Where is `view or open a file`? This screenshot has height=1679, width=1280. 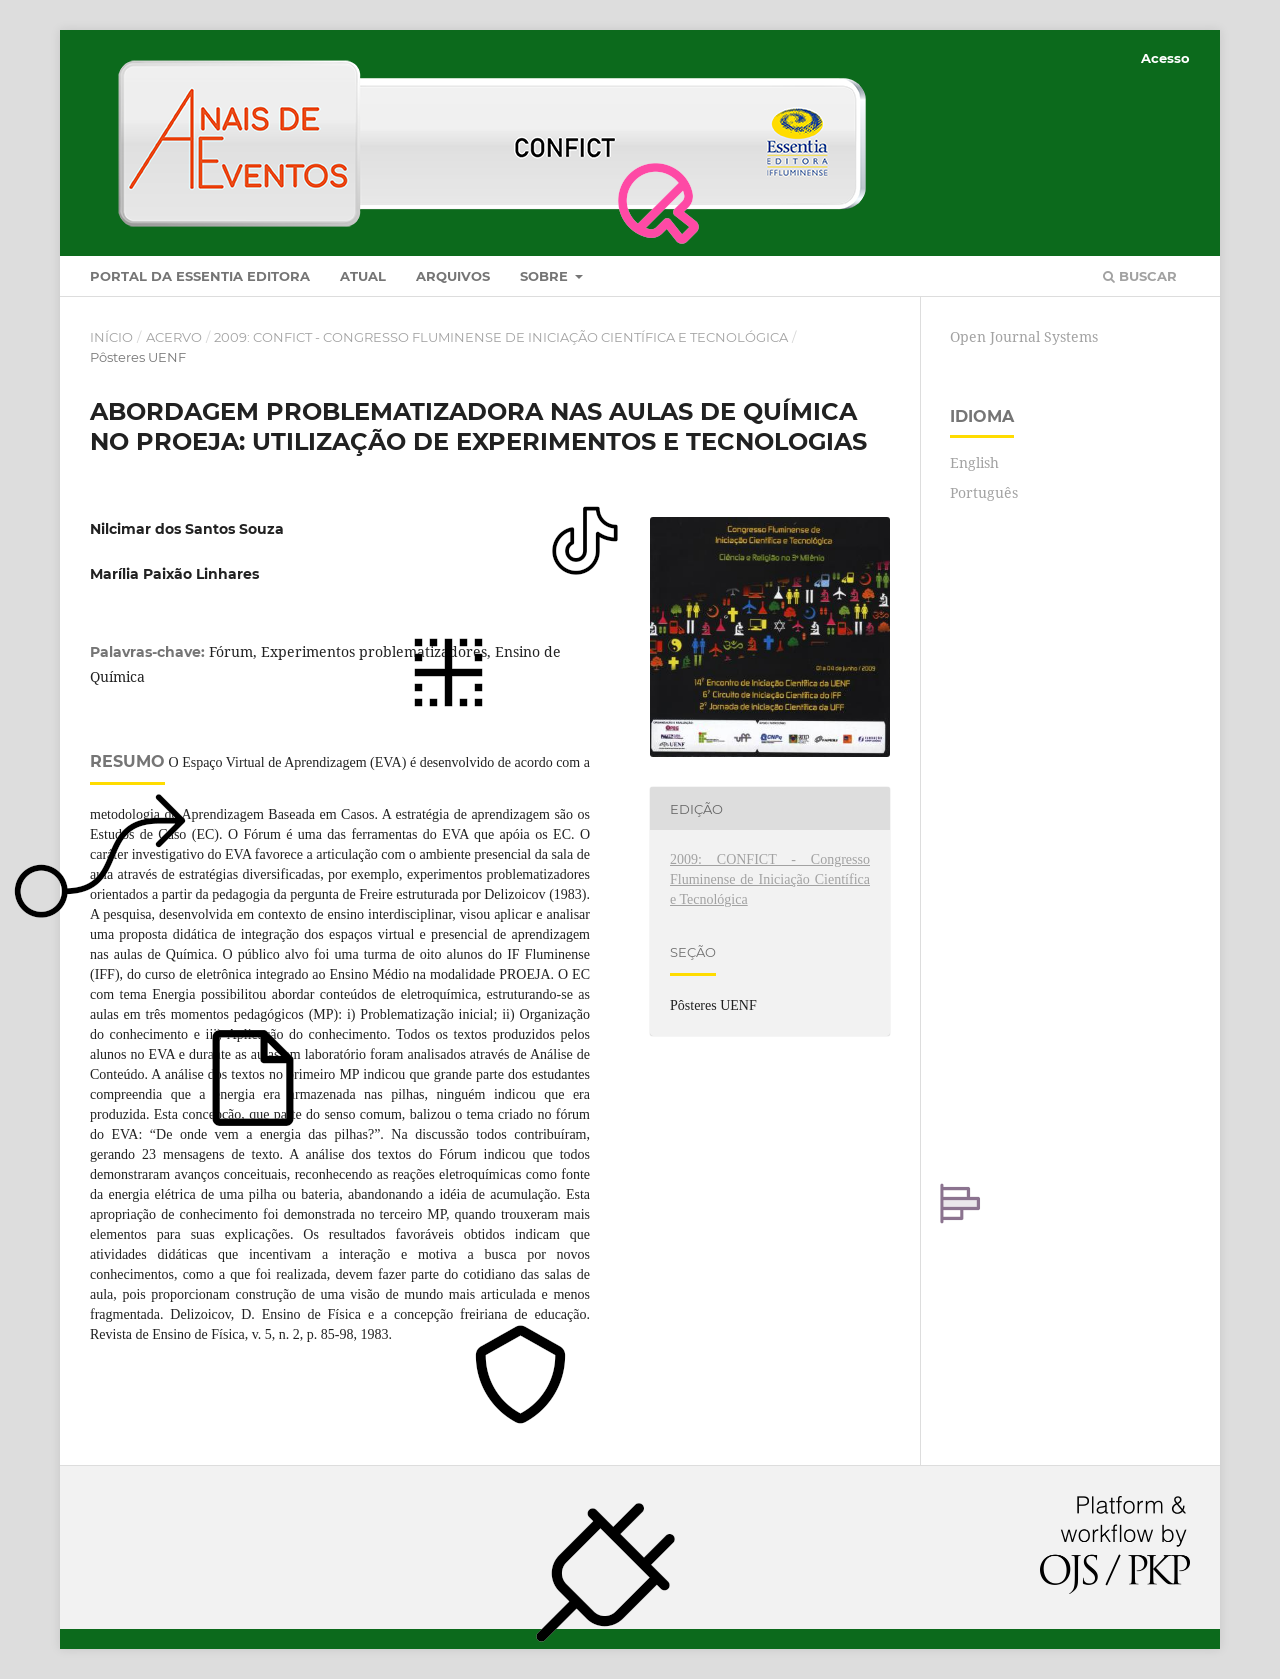 view or open a file is located at coordinates (253, 1078).